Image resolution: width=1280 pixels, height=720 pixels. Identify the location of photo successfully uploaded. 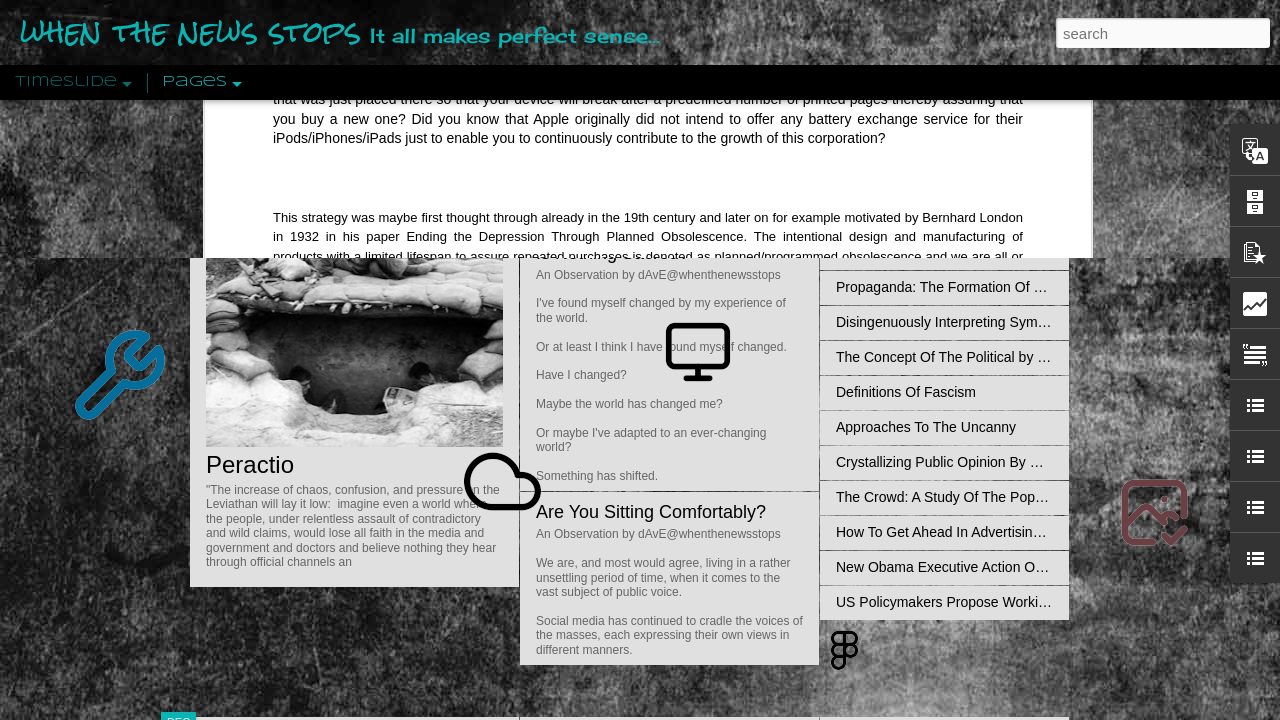
(1154, 512).